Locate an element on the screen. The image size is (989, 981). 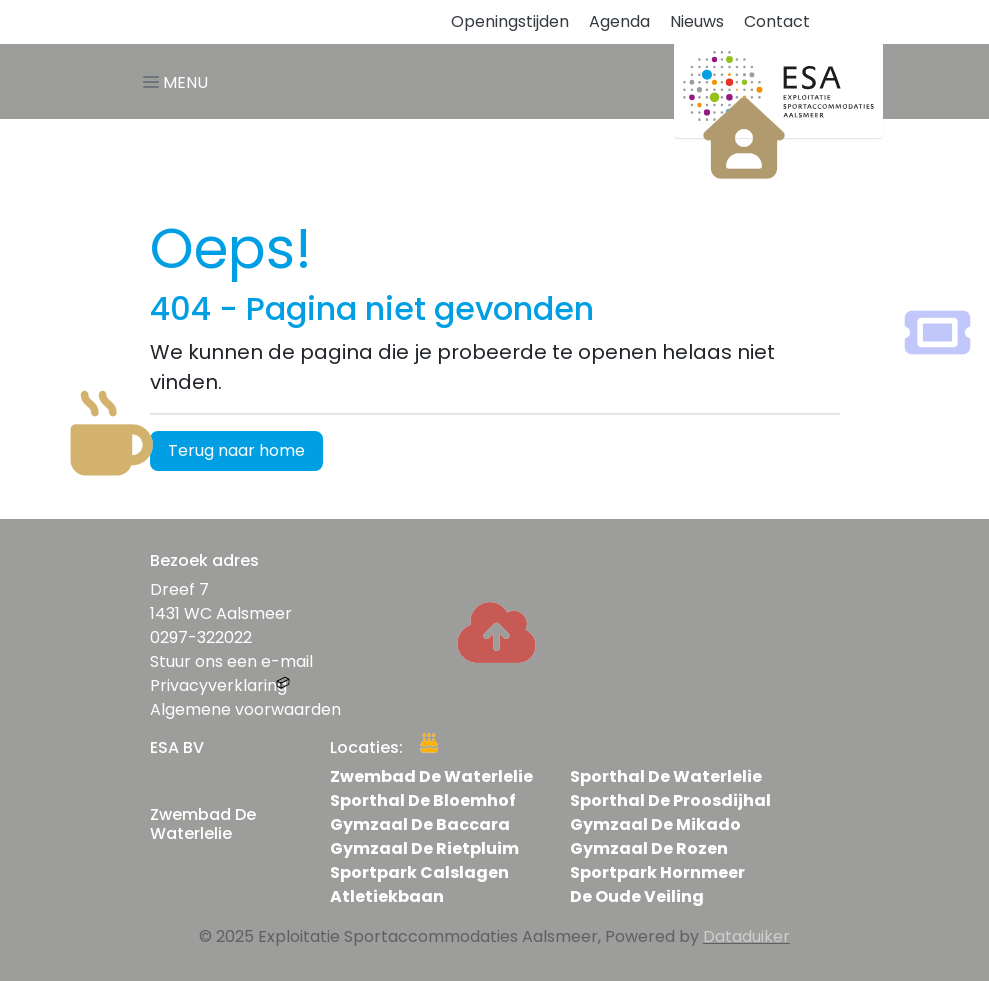
view birthday or celebration events is located at coordinates (429, 743).